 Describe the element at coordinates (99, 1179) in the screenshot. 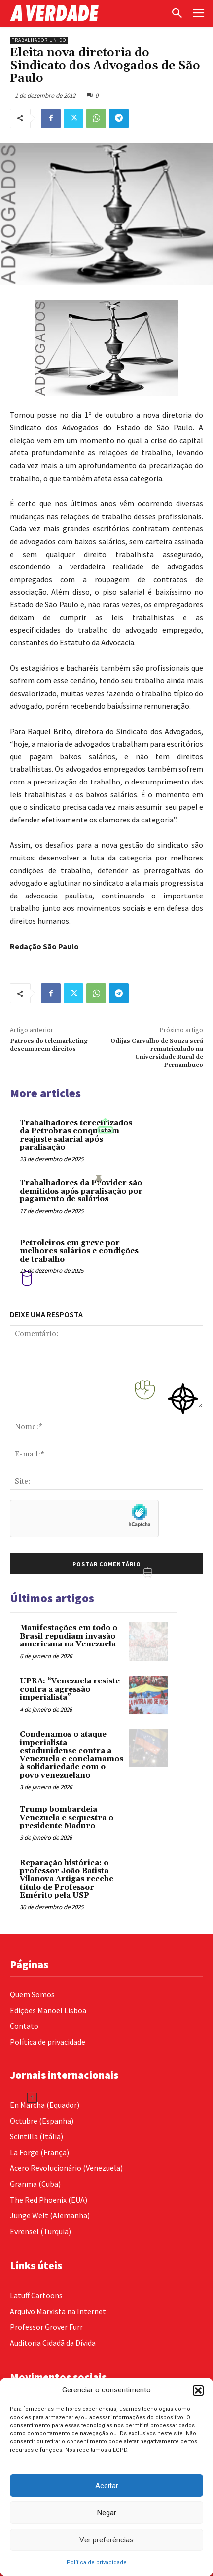

I see `pin an item to keep it visible` at that location.